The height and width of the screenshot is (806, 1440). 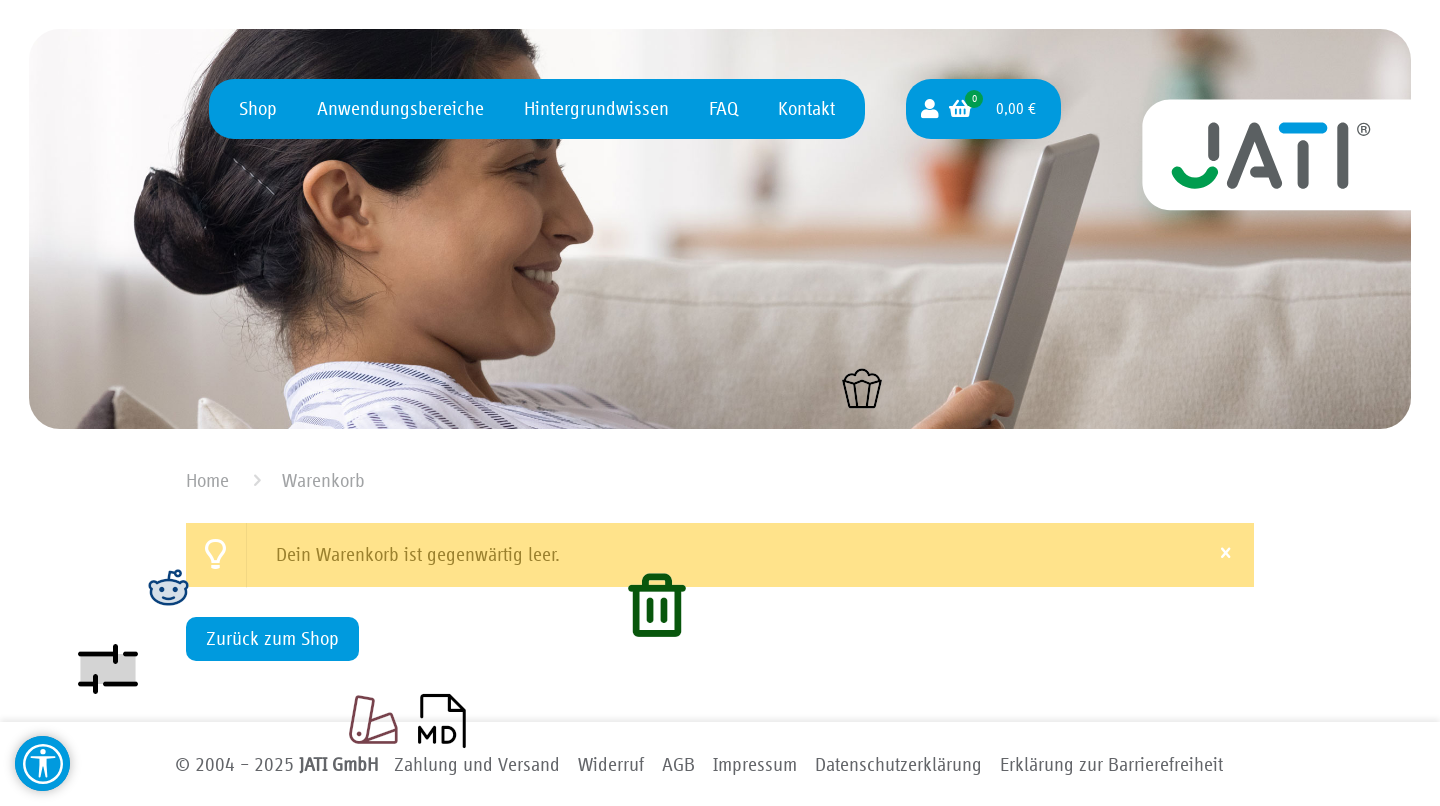 I want to click on delete selected item, so click(x=657, y=608).